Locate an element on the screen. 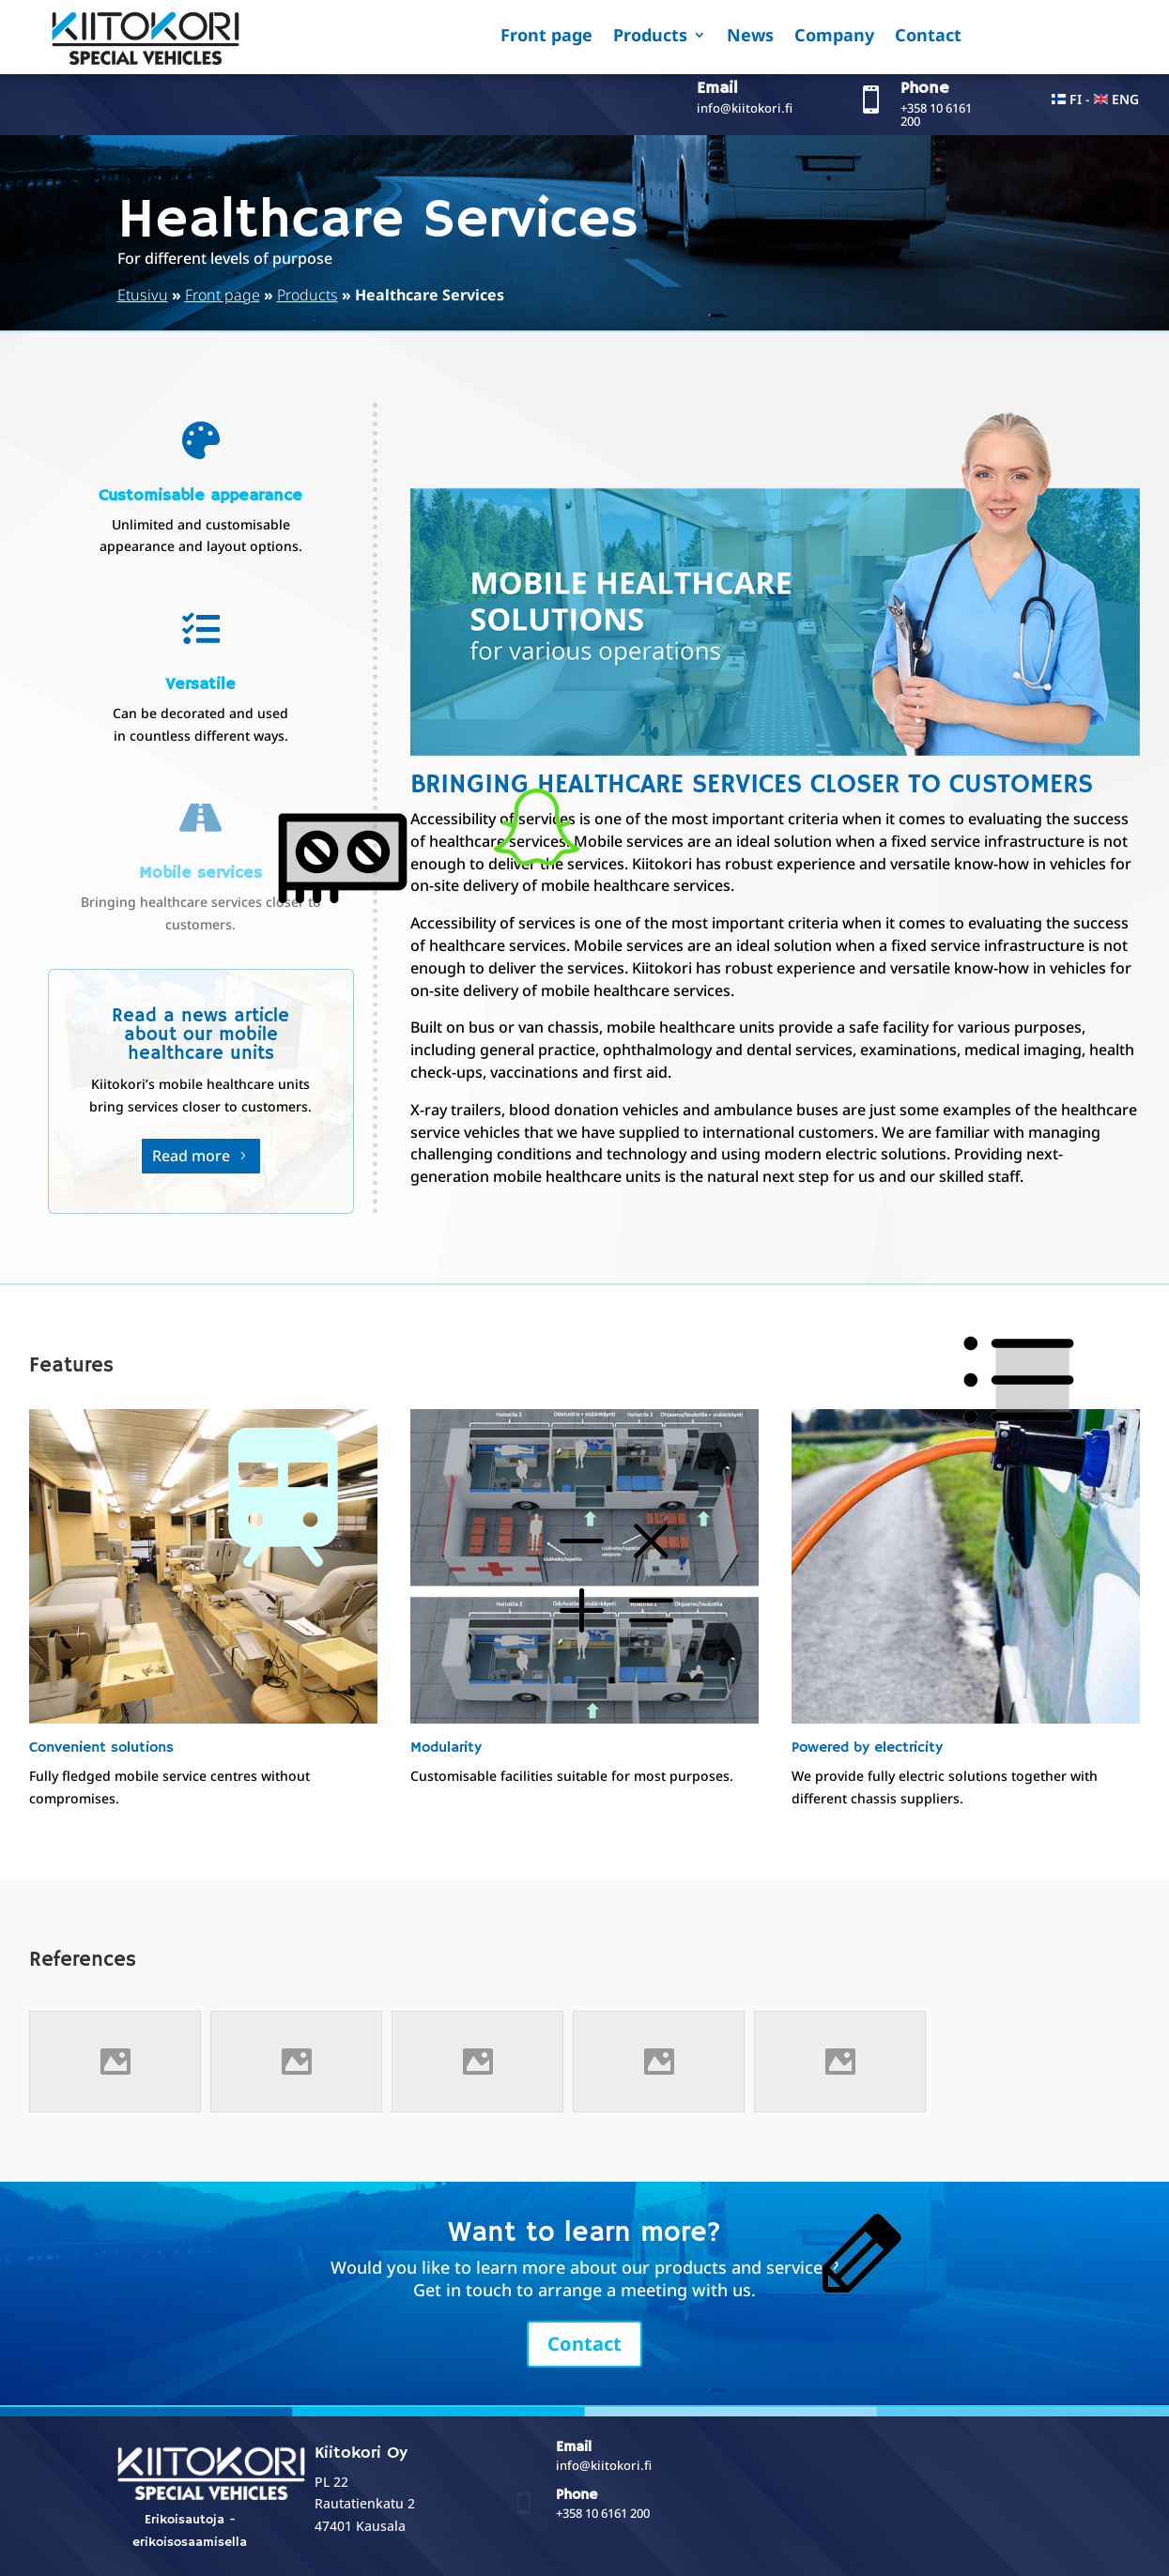 Image resolution: width=1169 pixels, height=2576 pixels. open snapchat app is located at coordinates (536, 828).